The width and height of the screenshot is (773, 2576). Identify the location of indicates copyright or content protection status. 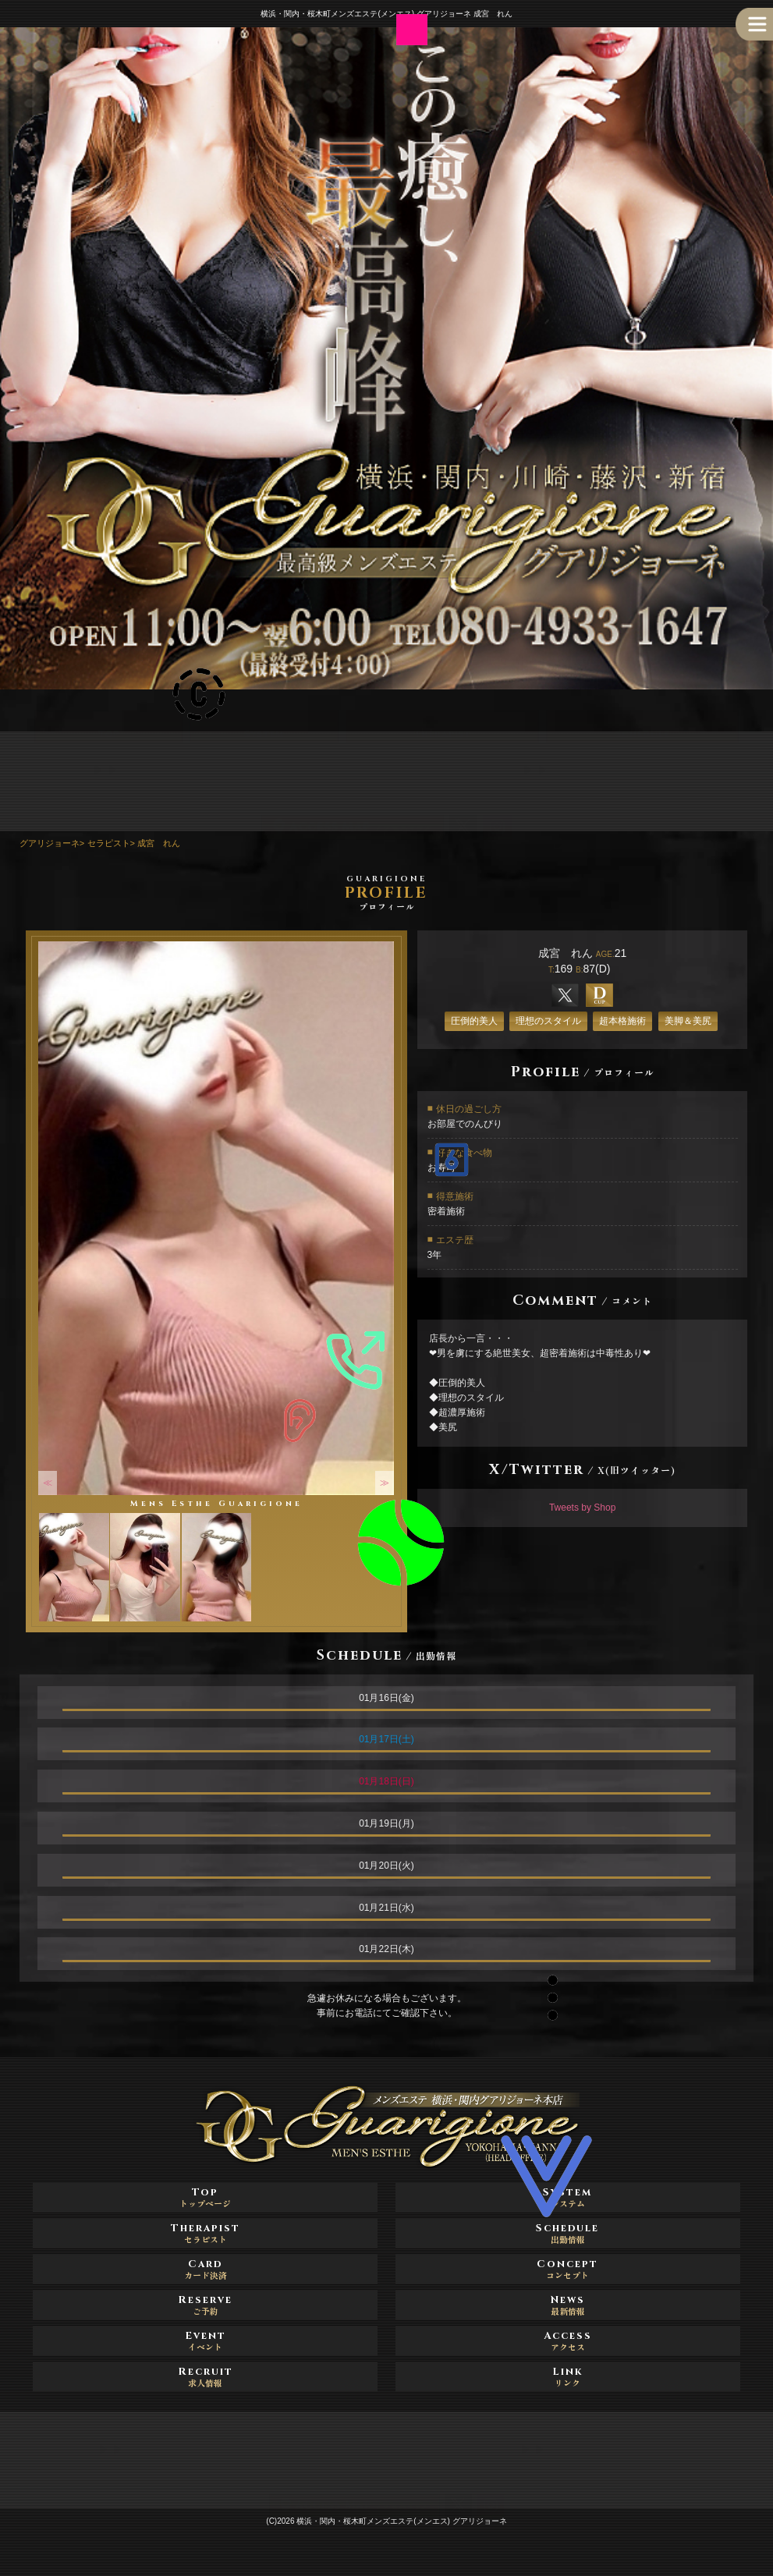
(199, 694).